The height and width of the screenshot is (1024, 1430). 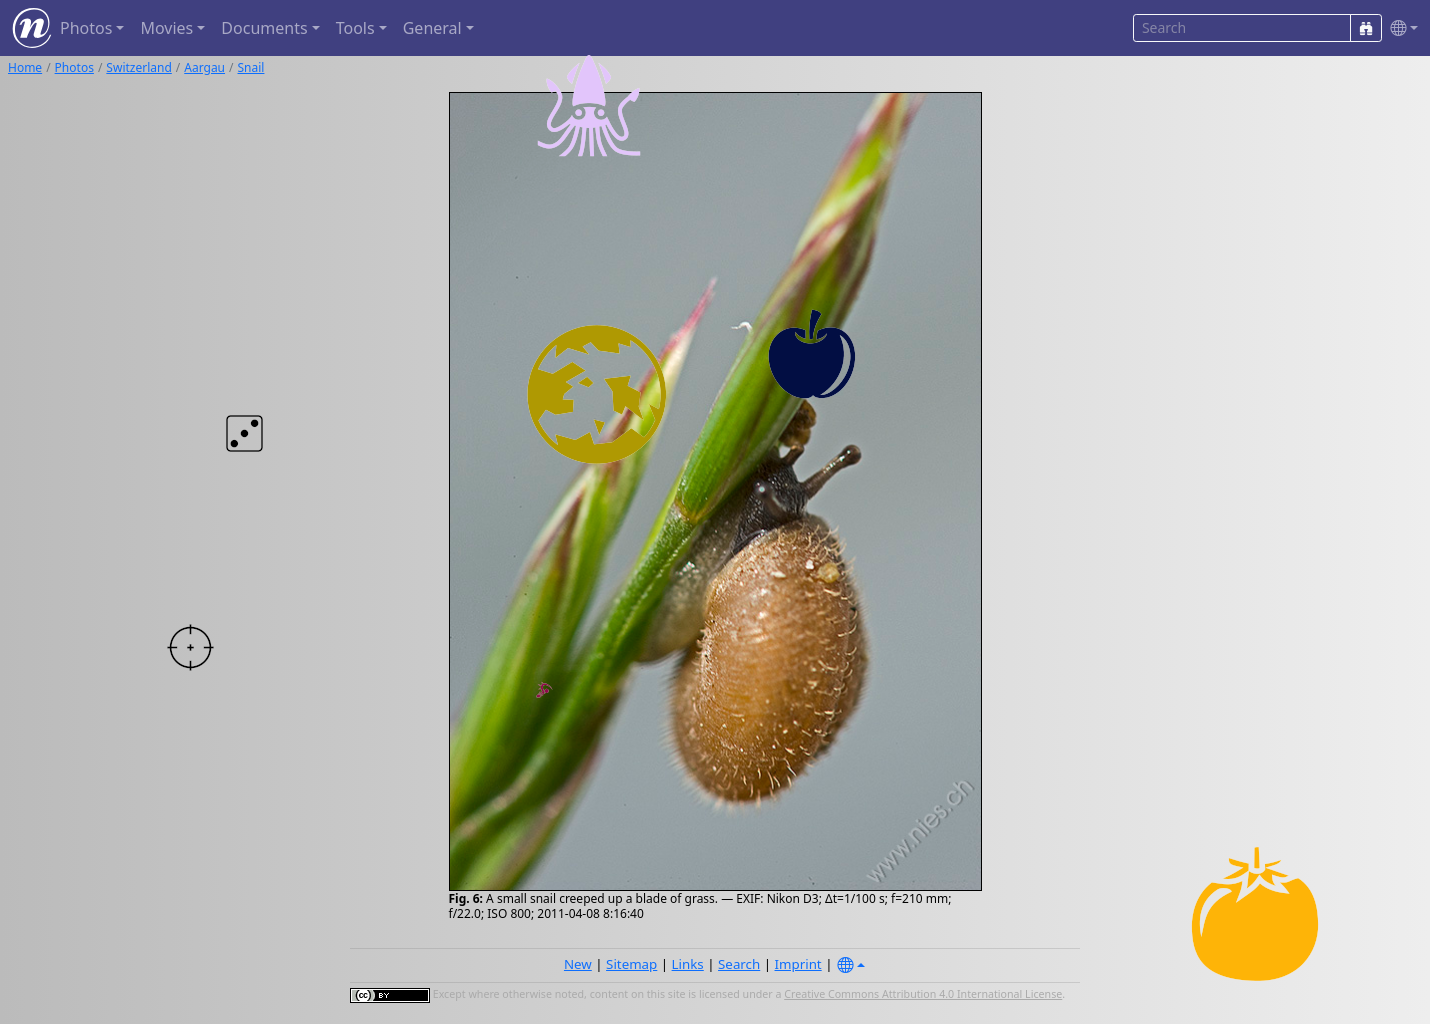 What do you see at coordinates (1255, 914) in the screenshot?
I see `select tomato as an ingredient` at bounding box center [1255, 914].